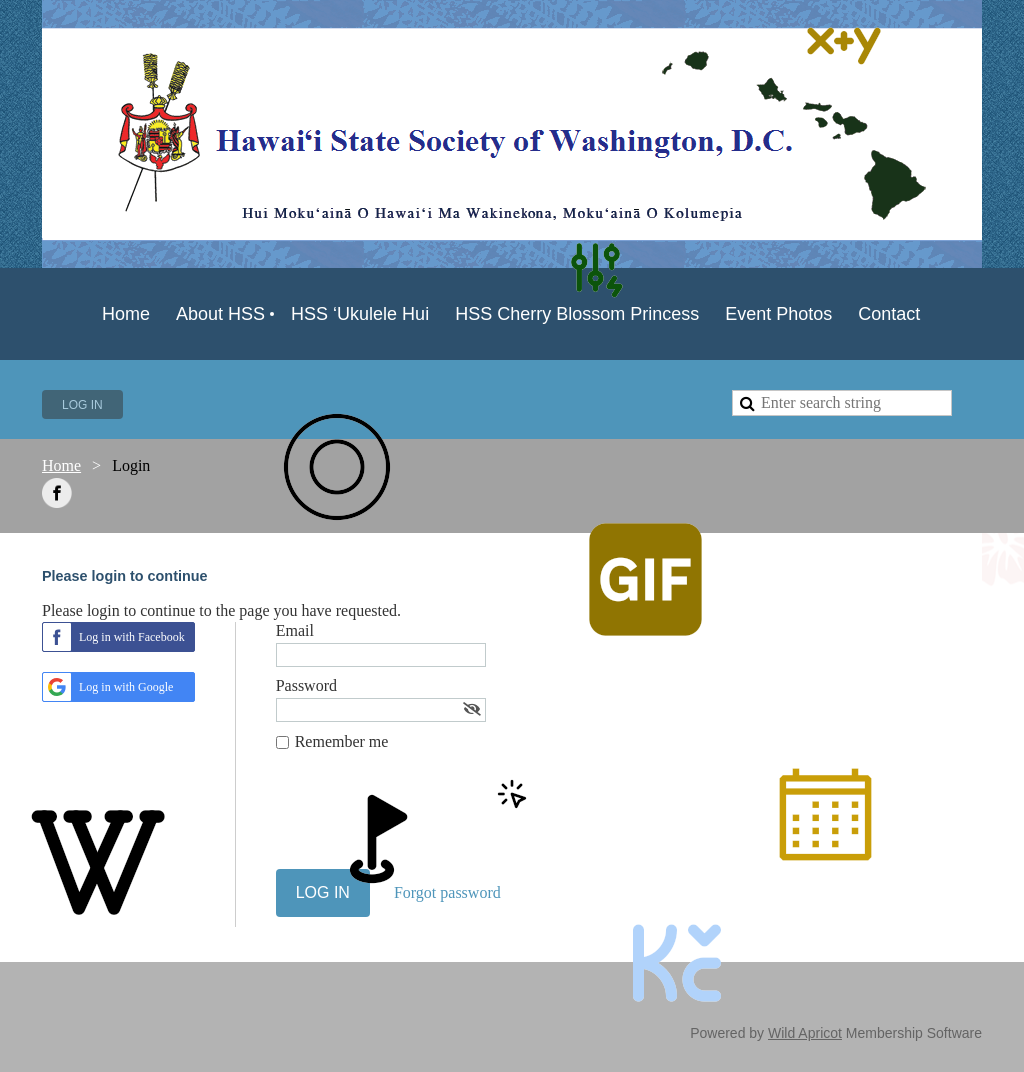 The height and width of the screenshot is (1072, 1024). Describe the element at coordinates (677, 963) in the screenshot. I see `select czech koruna as currency` at that location.